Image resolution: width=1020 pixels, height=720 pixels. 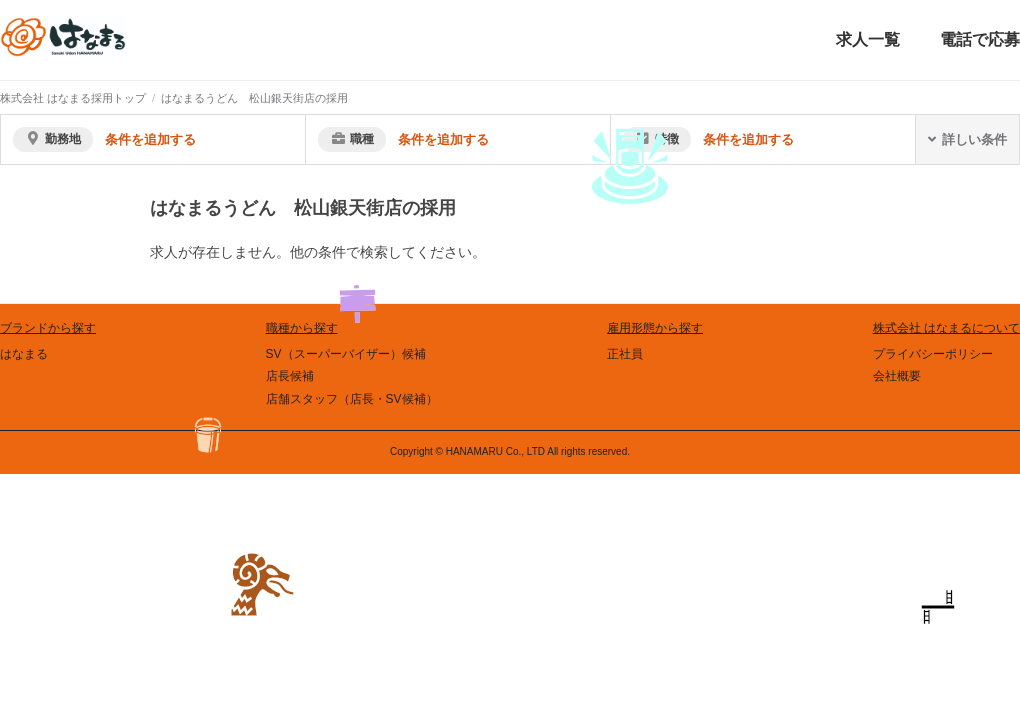 I want to click on access different levels or floors, so click(x=938, y=607).